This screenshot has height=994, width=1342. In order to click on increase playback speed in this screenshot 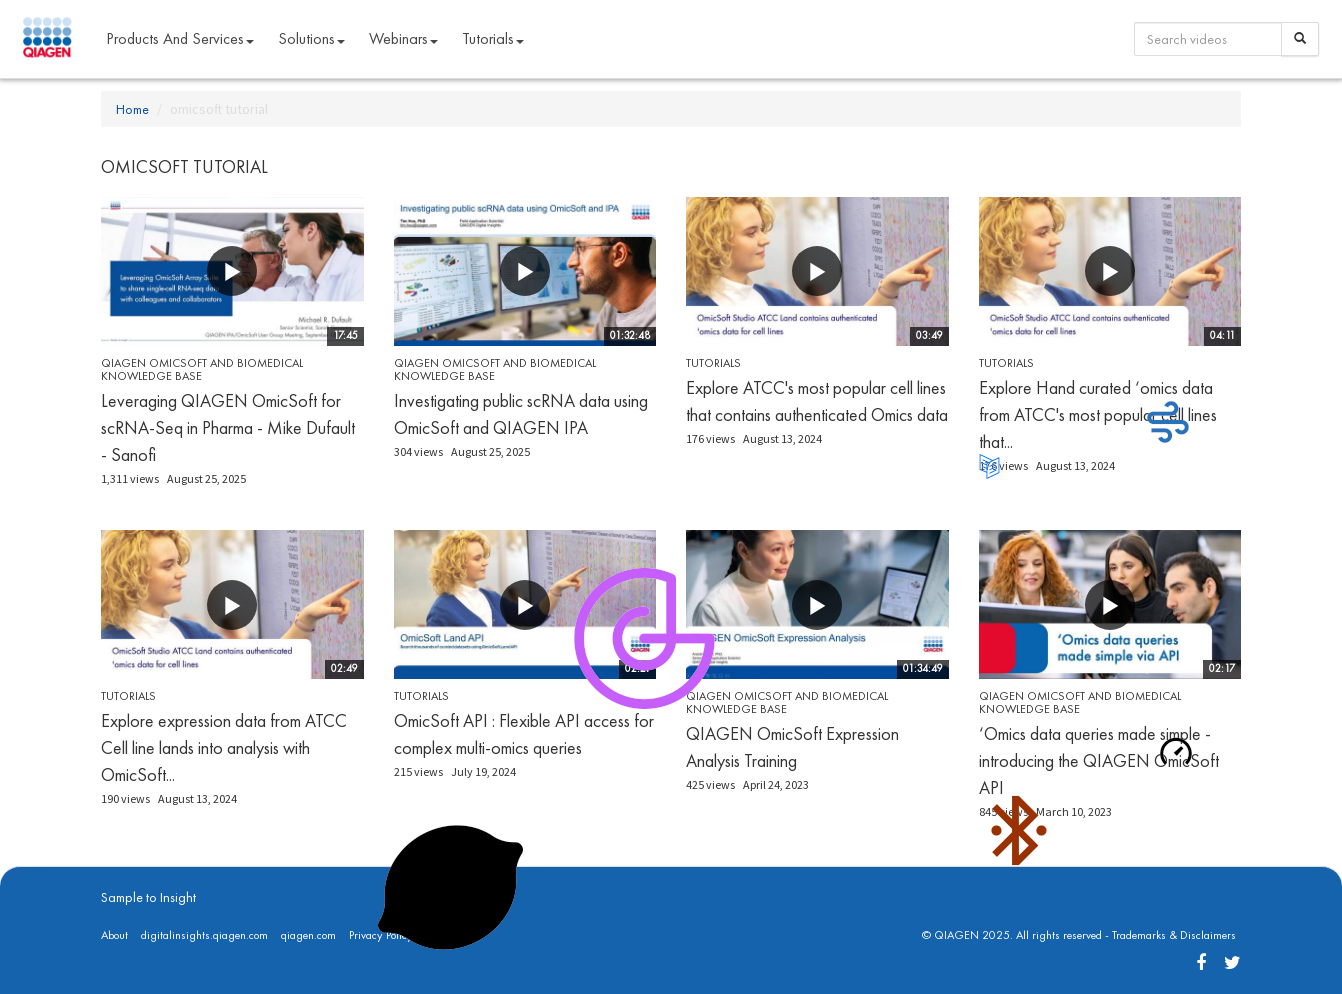, I will do `click(1176, 752)`.